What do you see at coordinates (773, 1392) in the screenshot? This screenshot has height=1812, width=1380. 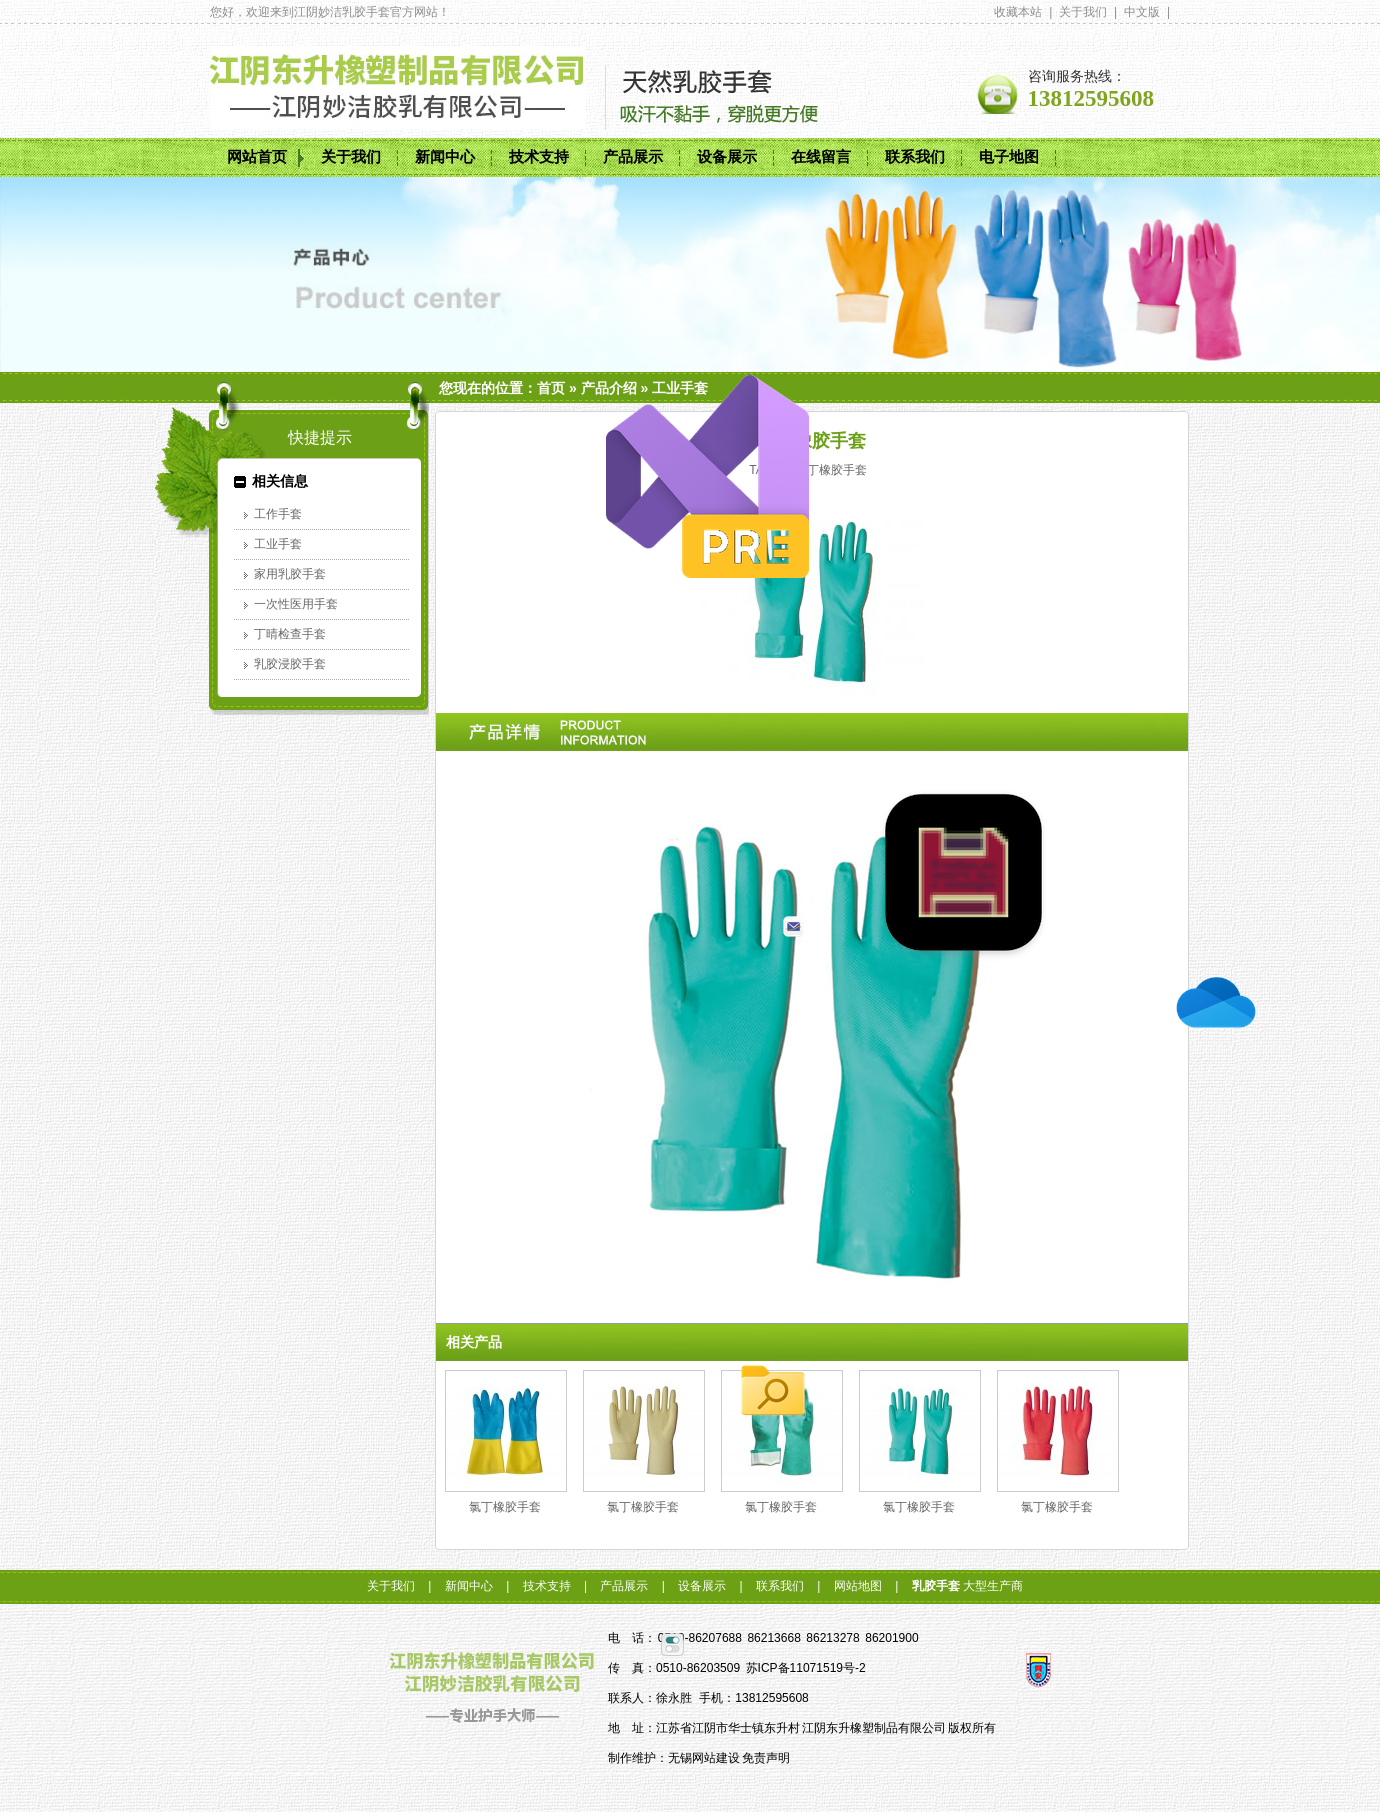 I see `search within folder contents` at bounding box center [773, 1392].